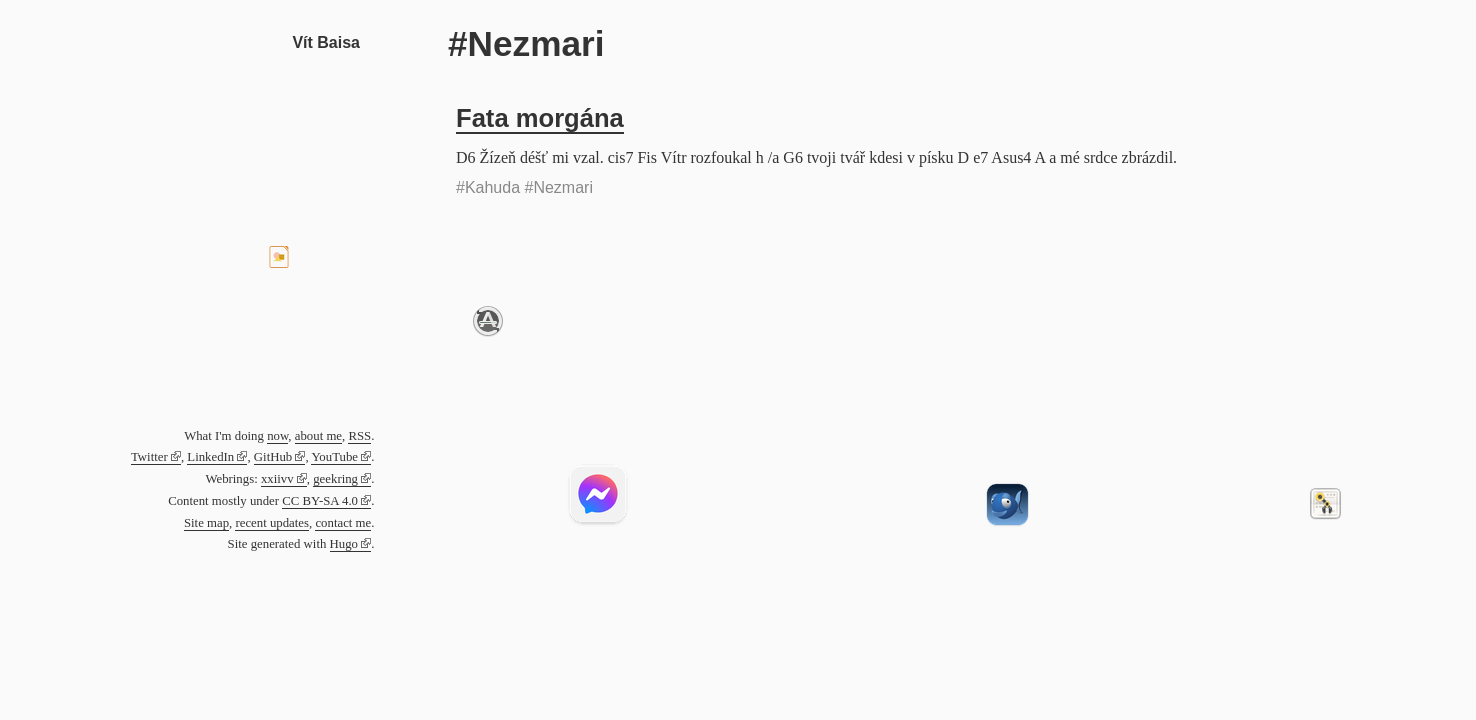 The image size is (1476, 720). What do you see at coordinates (1325, 503) in the screenshot?
I see `open gnome builder development environment` at bounding box center [1325, 503].